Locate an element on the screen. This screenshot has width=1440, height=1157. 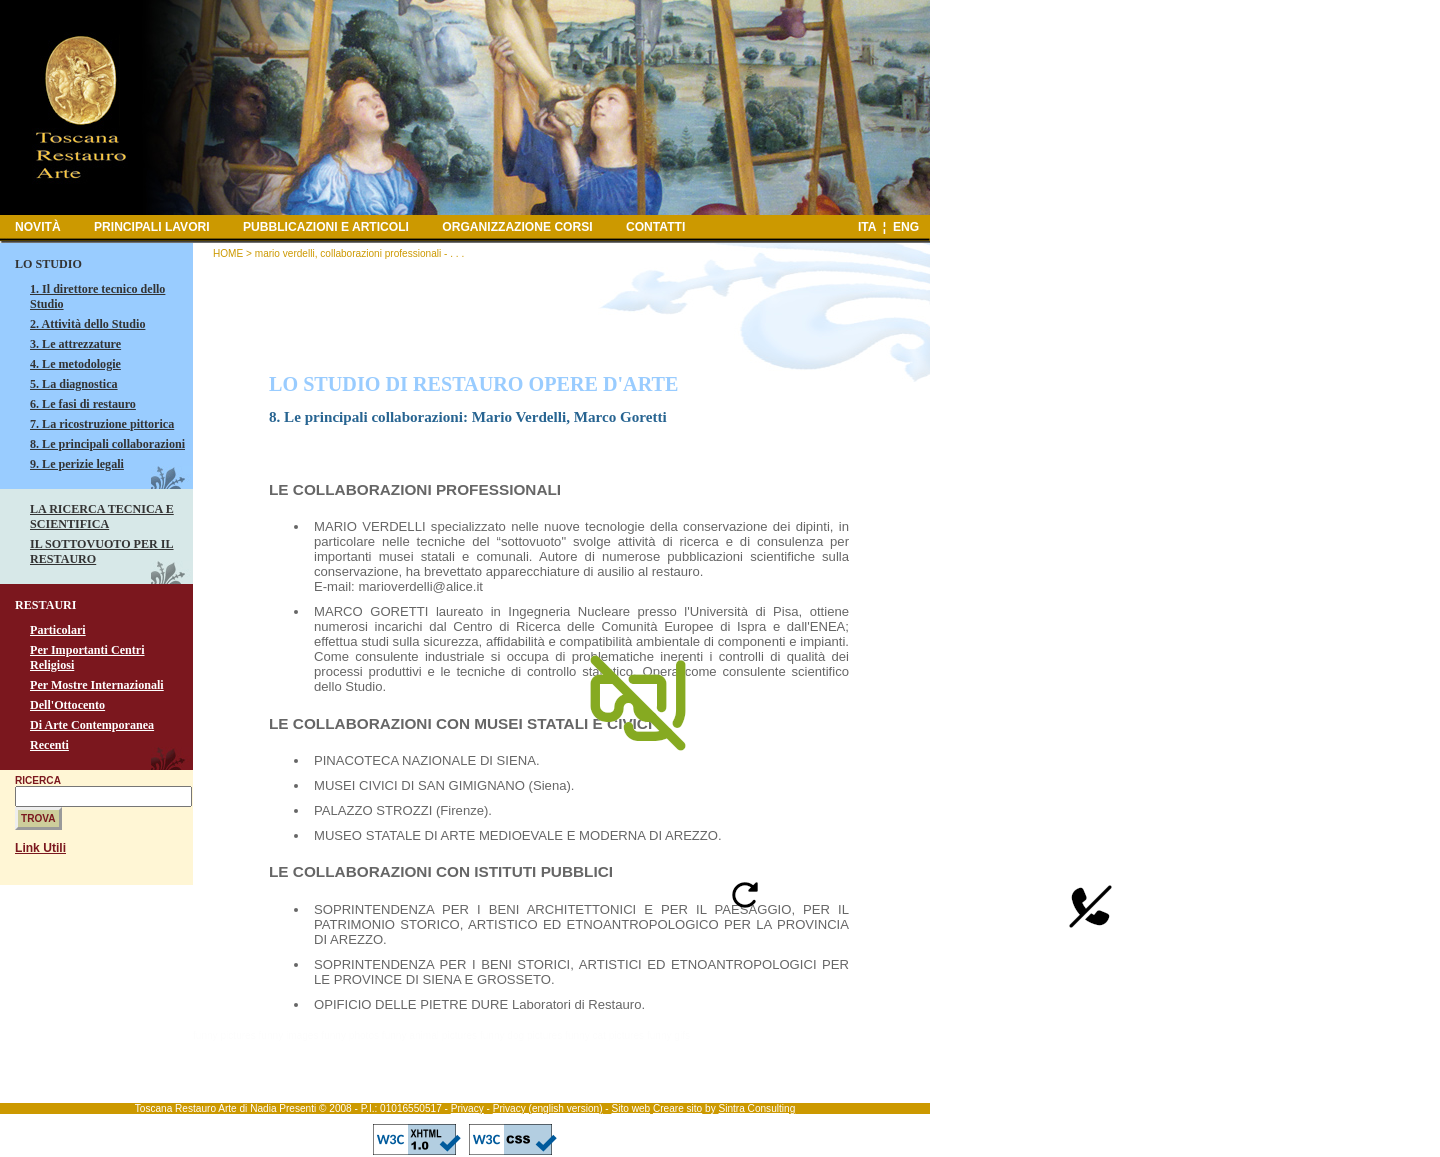
end or decline a phone call is located at coordinates (1090, 906).